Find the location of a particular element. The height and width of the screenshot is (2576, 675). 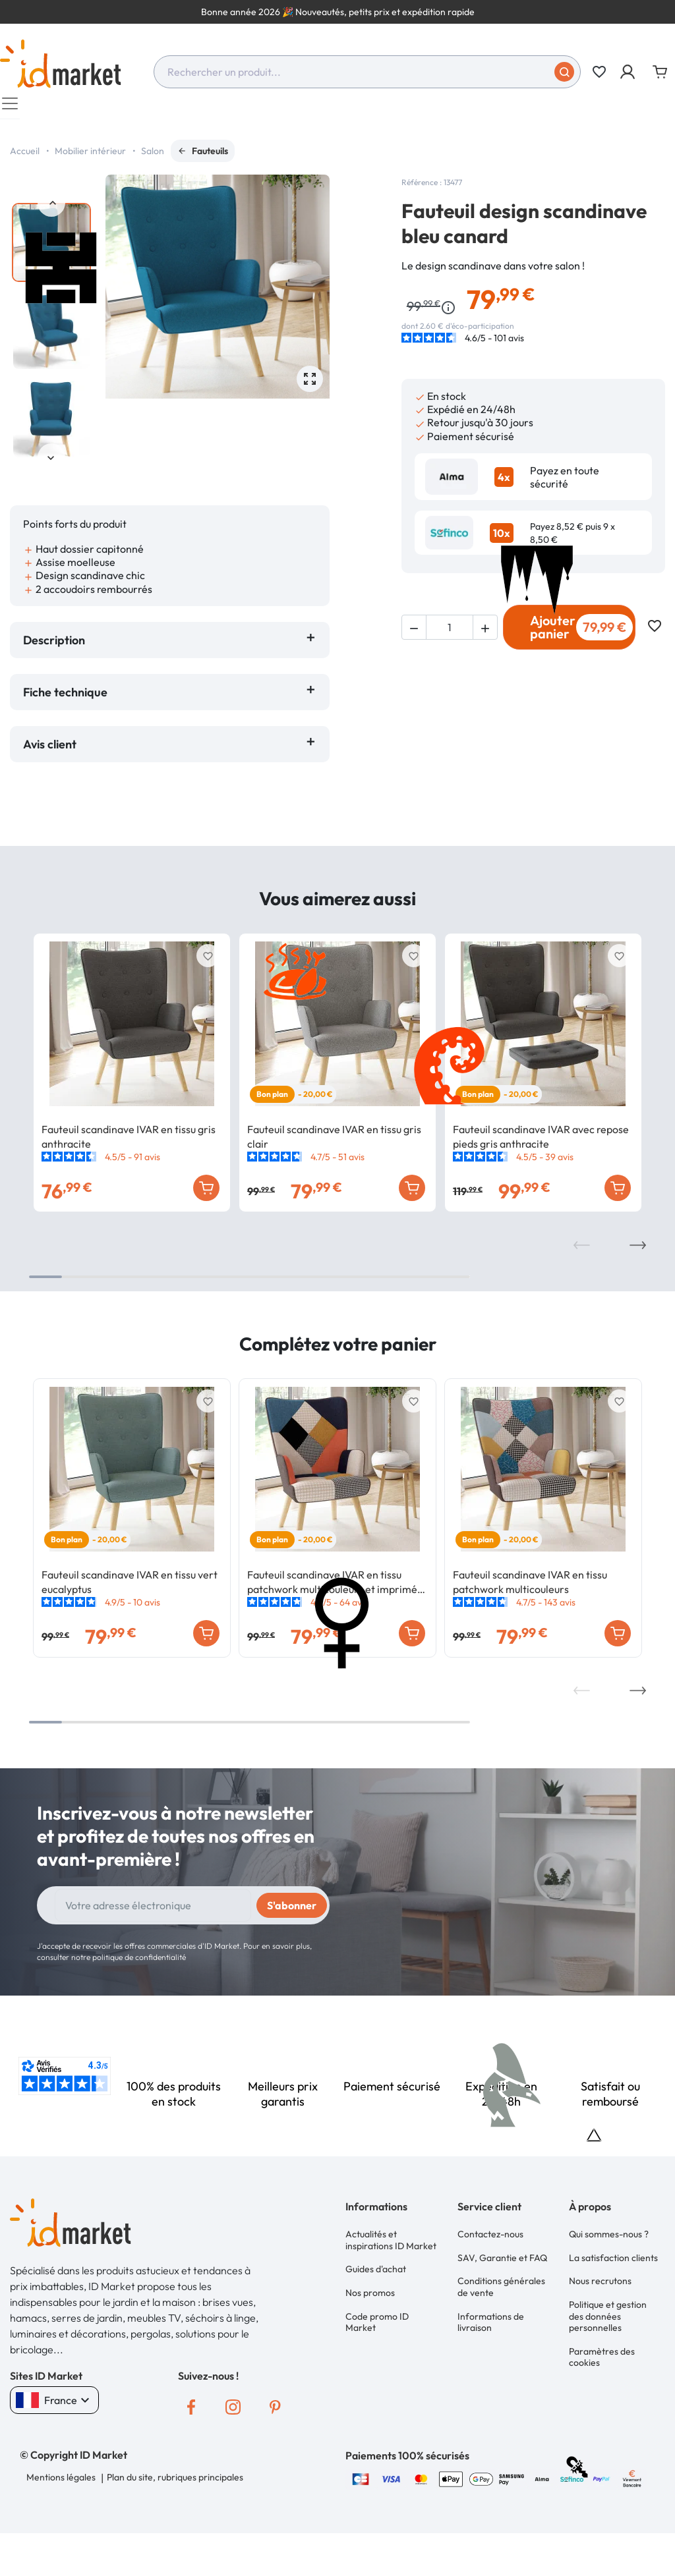

indicates a cave or underground environment in a game is located at coordinates (537, 581).